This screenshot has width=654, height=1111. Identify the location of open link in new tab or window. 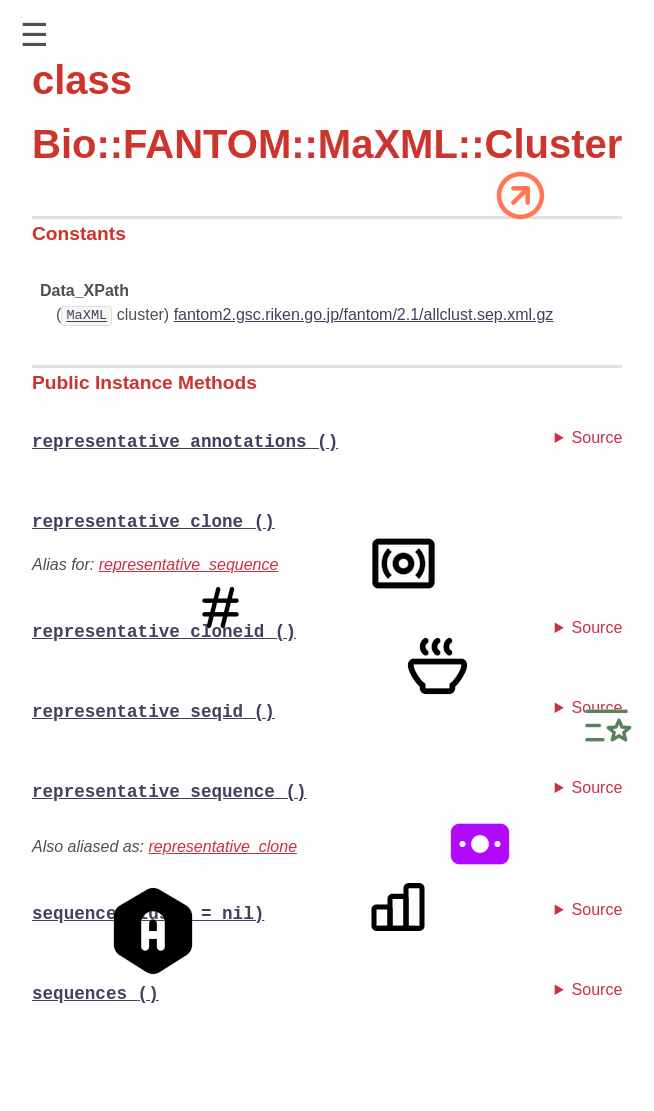
(520, 195).